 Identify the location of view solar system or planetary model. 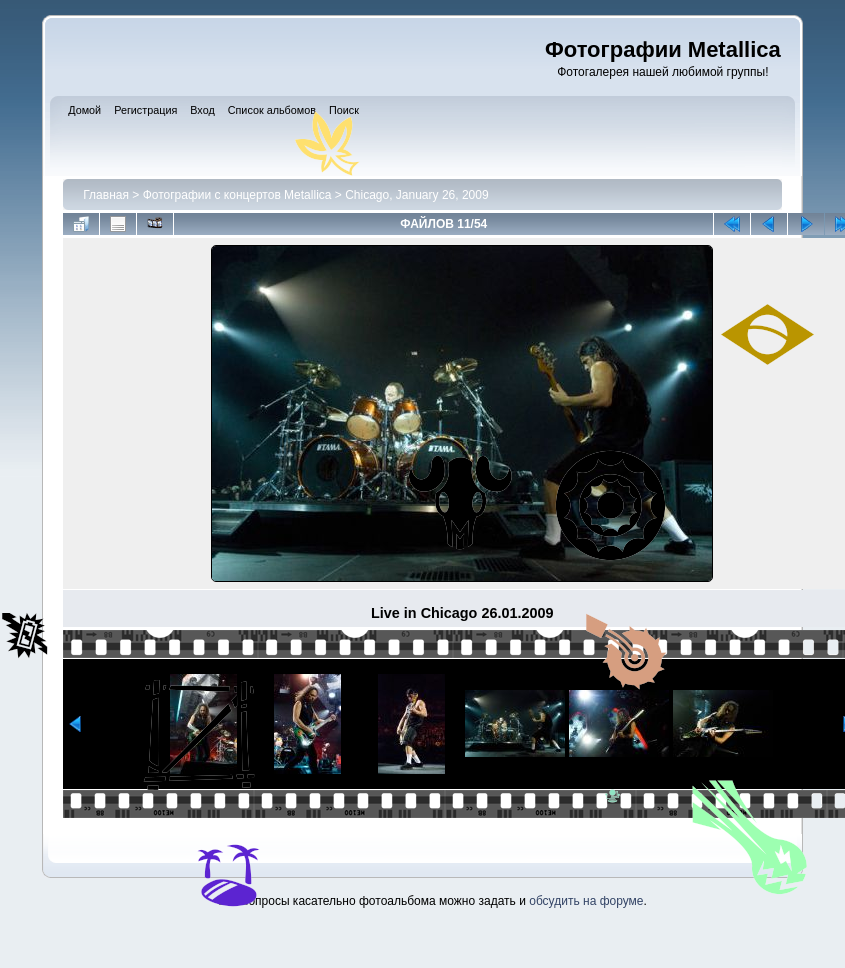
(612, 795).